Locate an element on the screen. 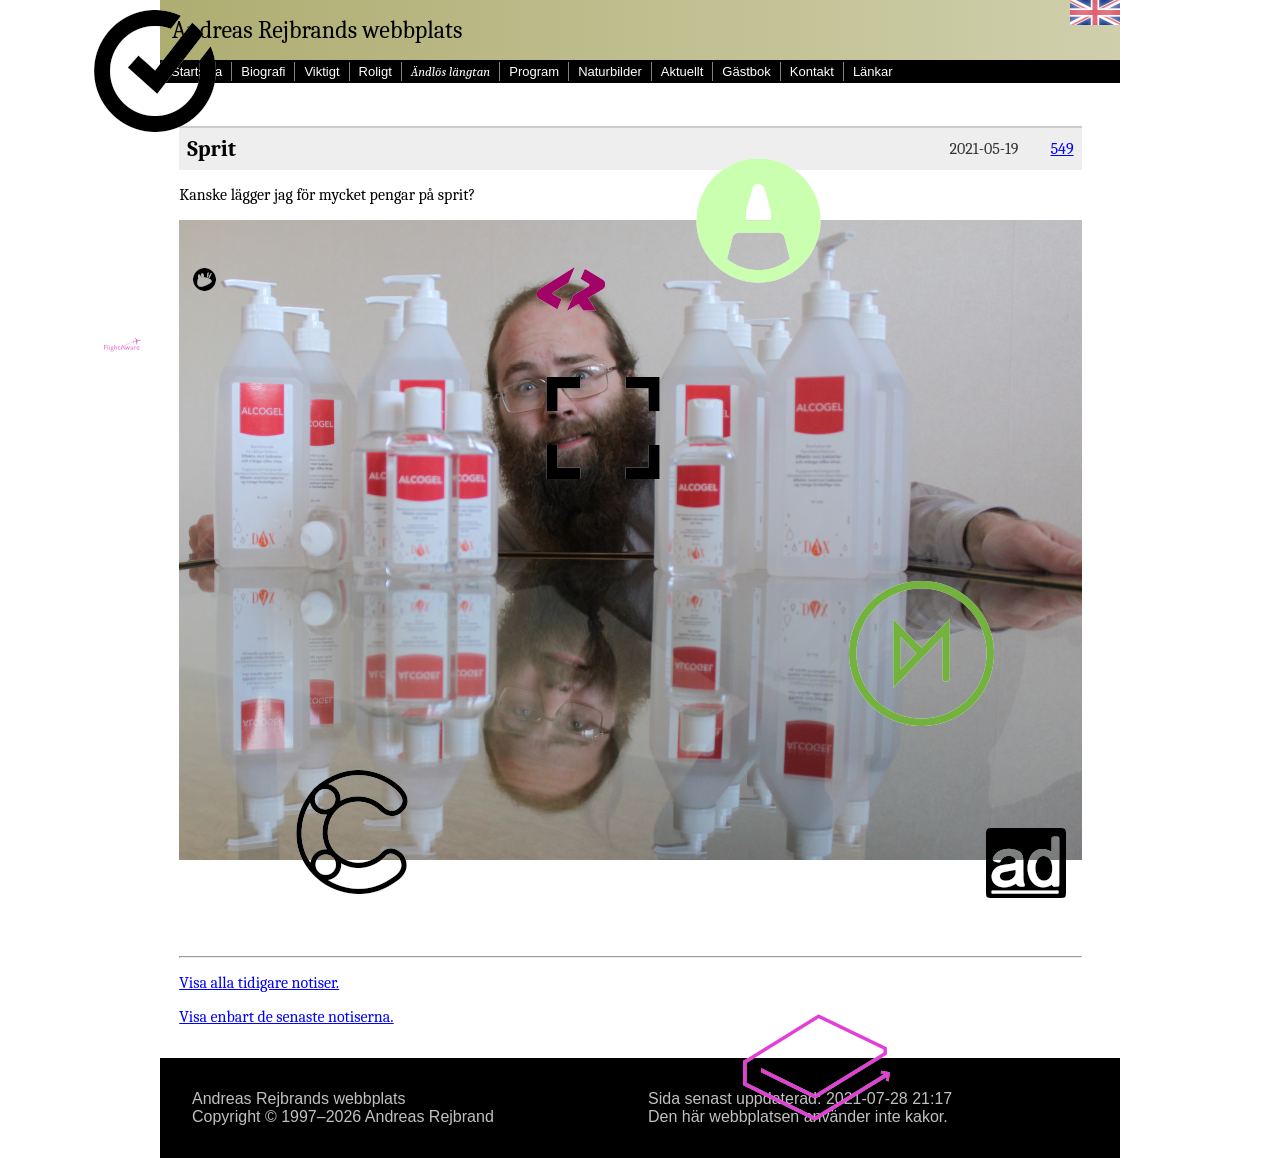  Adversal advertising platform logo is located at coordinates (1026, 863).